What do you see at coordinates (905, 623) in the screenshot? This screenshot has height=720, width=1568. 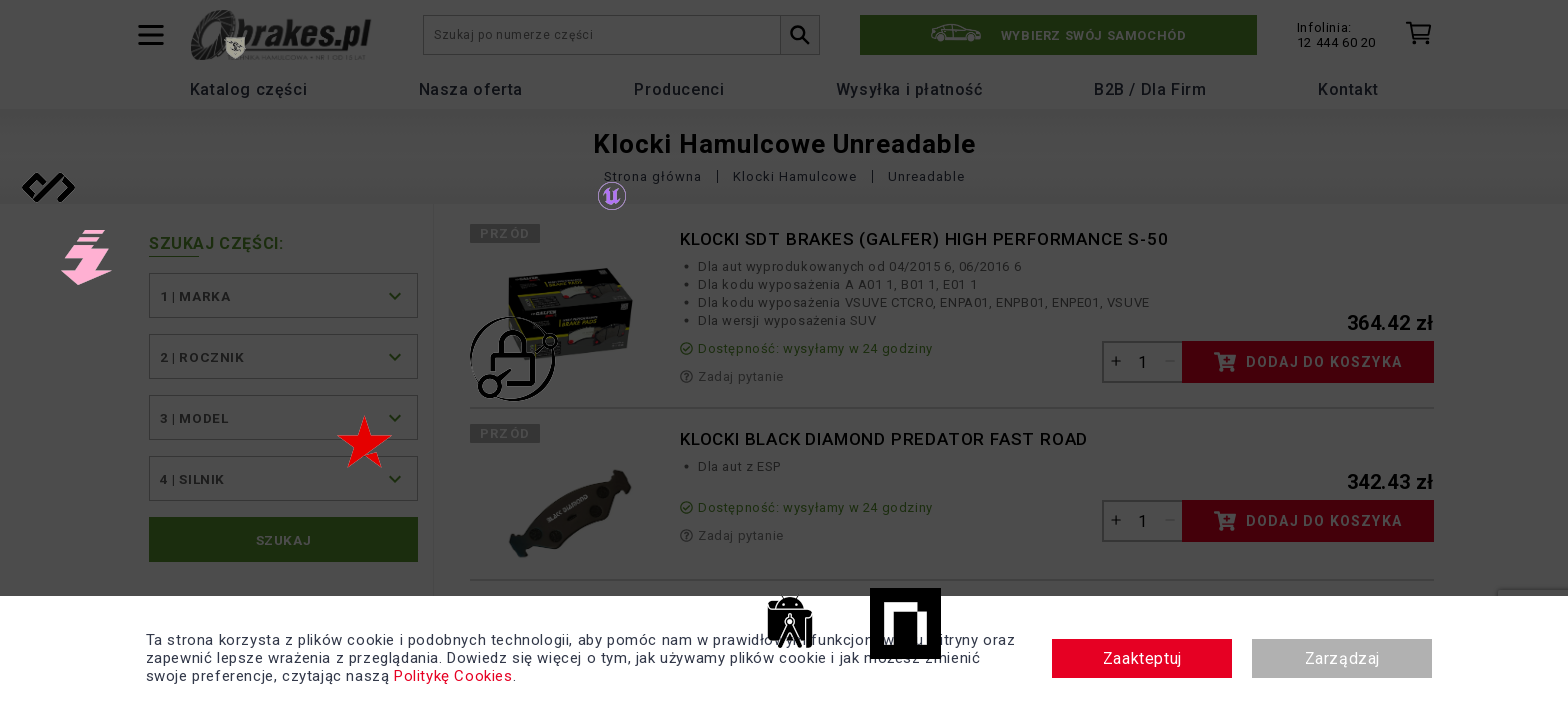 I see `visit NameMC website` at bounding box center [905, 623].